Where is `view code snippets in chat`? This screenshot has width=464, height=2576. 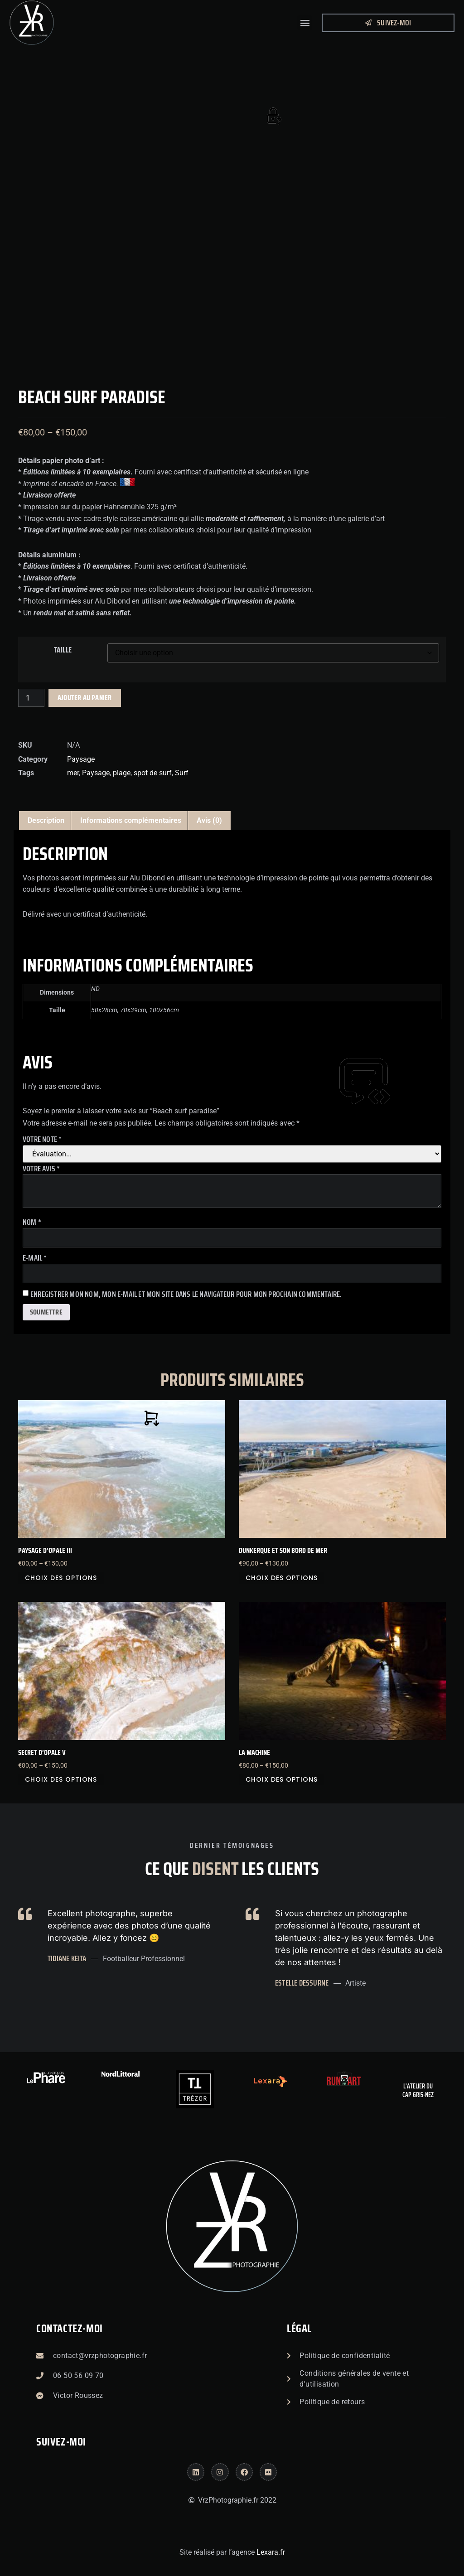 view code snippets in chat is located at coordinates (363, 1080).